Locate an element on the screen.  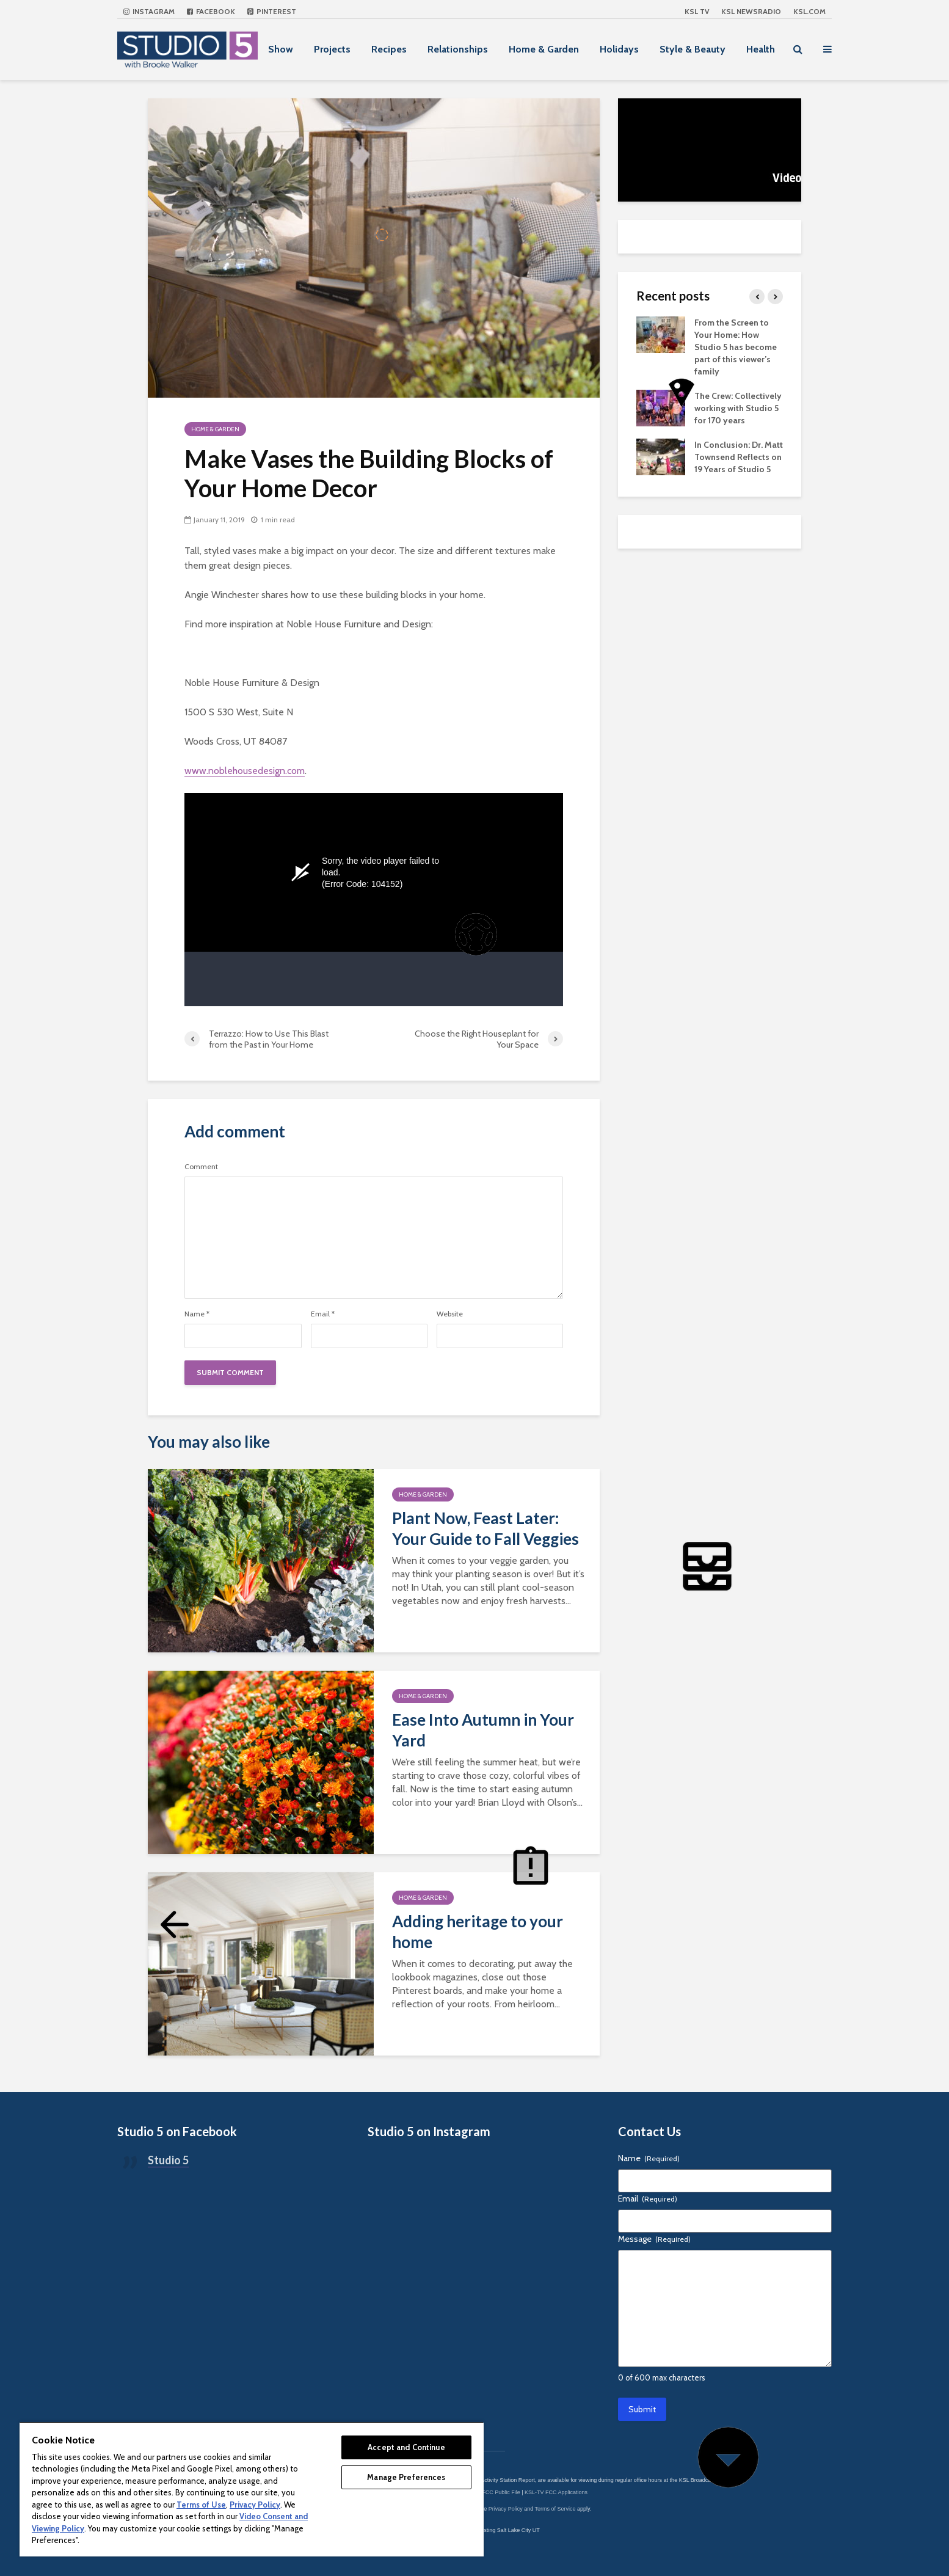
access soccer or football content is located at coordinates (476, 934).